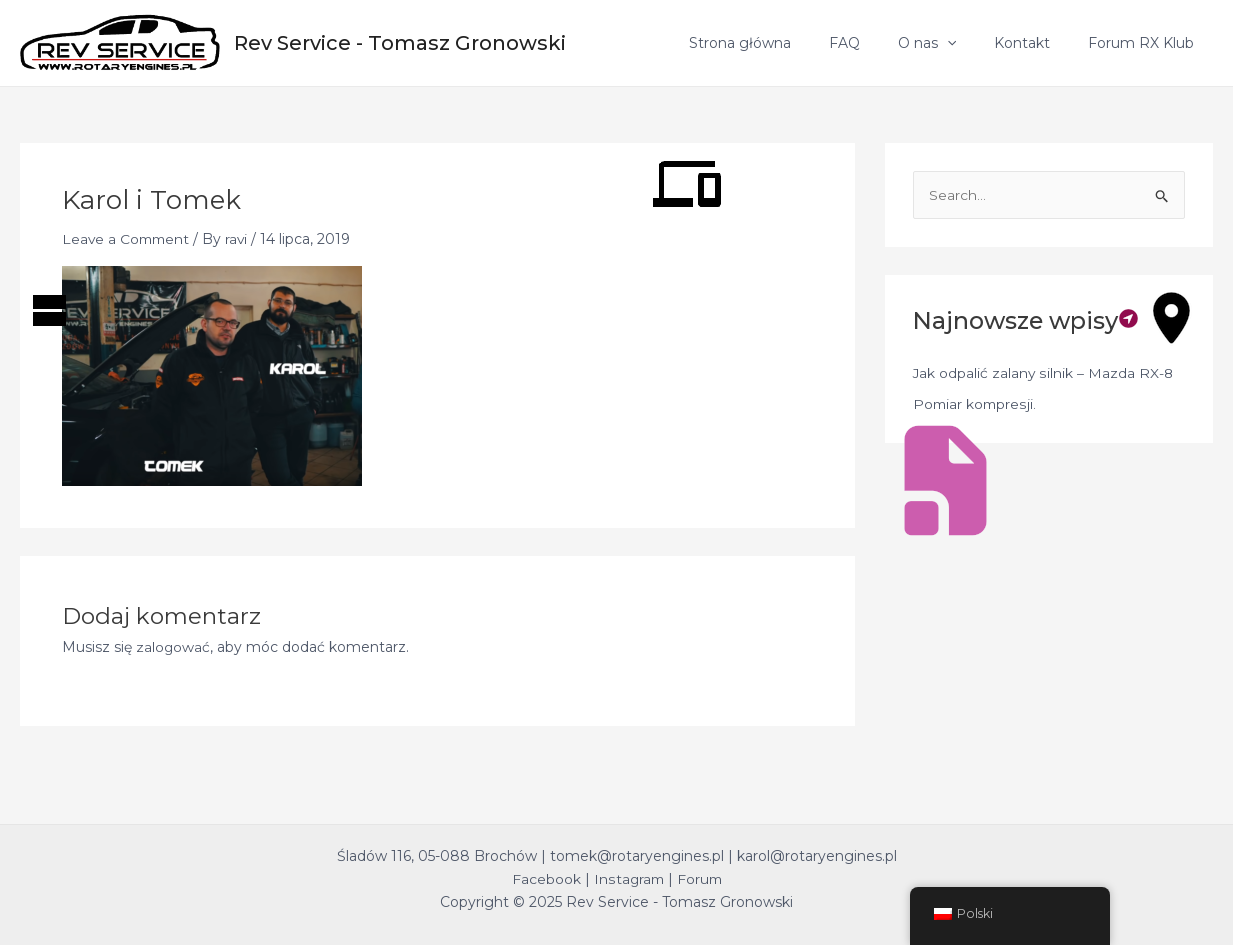  Describe the element at coordinates (1171, 318) in the screenshot. I see `view current location on map` at that location.